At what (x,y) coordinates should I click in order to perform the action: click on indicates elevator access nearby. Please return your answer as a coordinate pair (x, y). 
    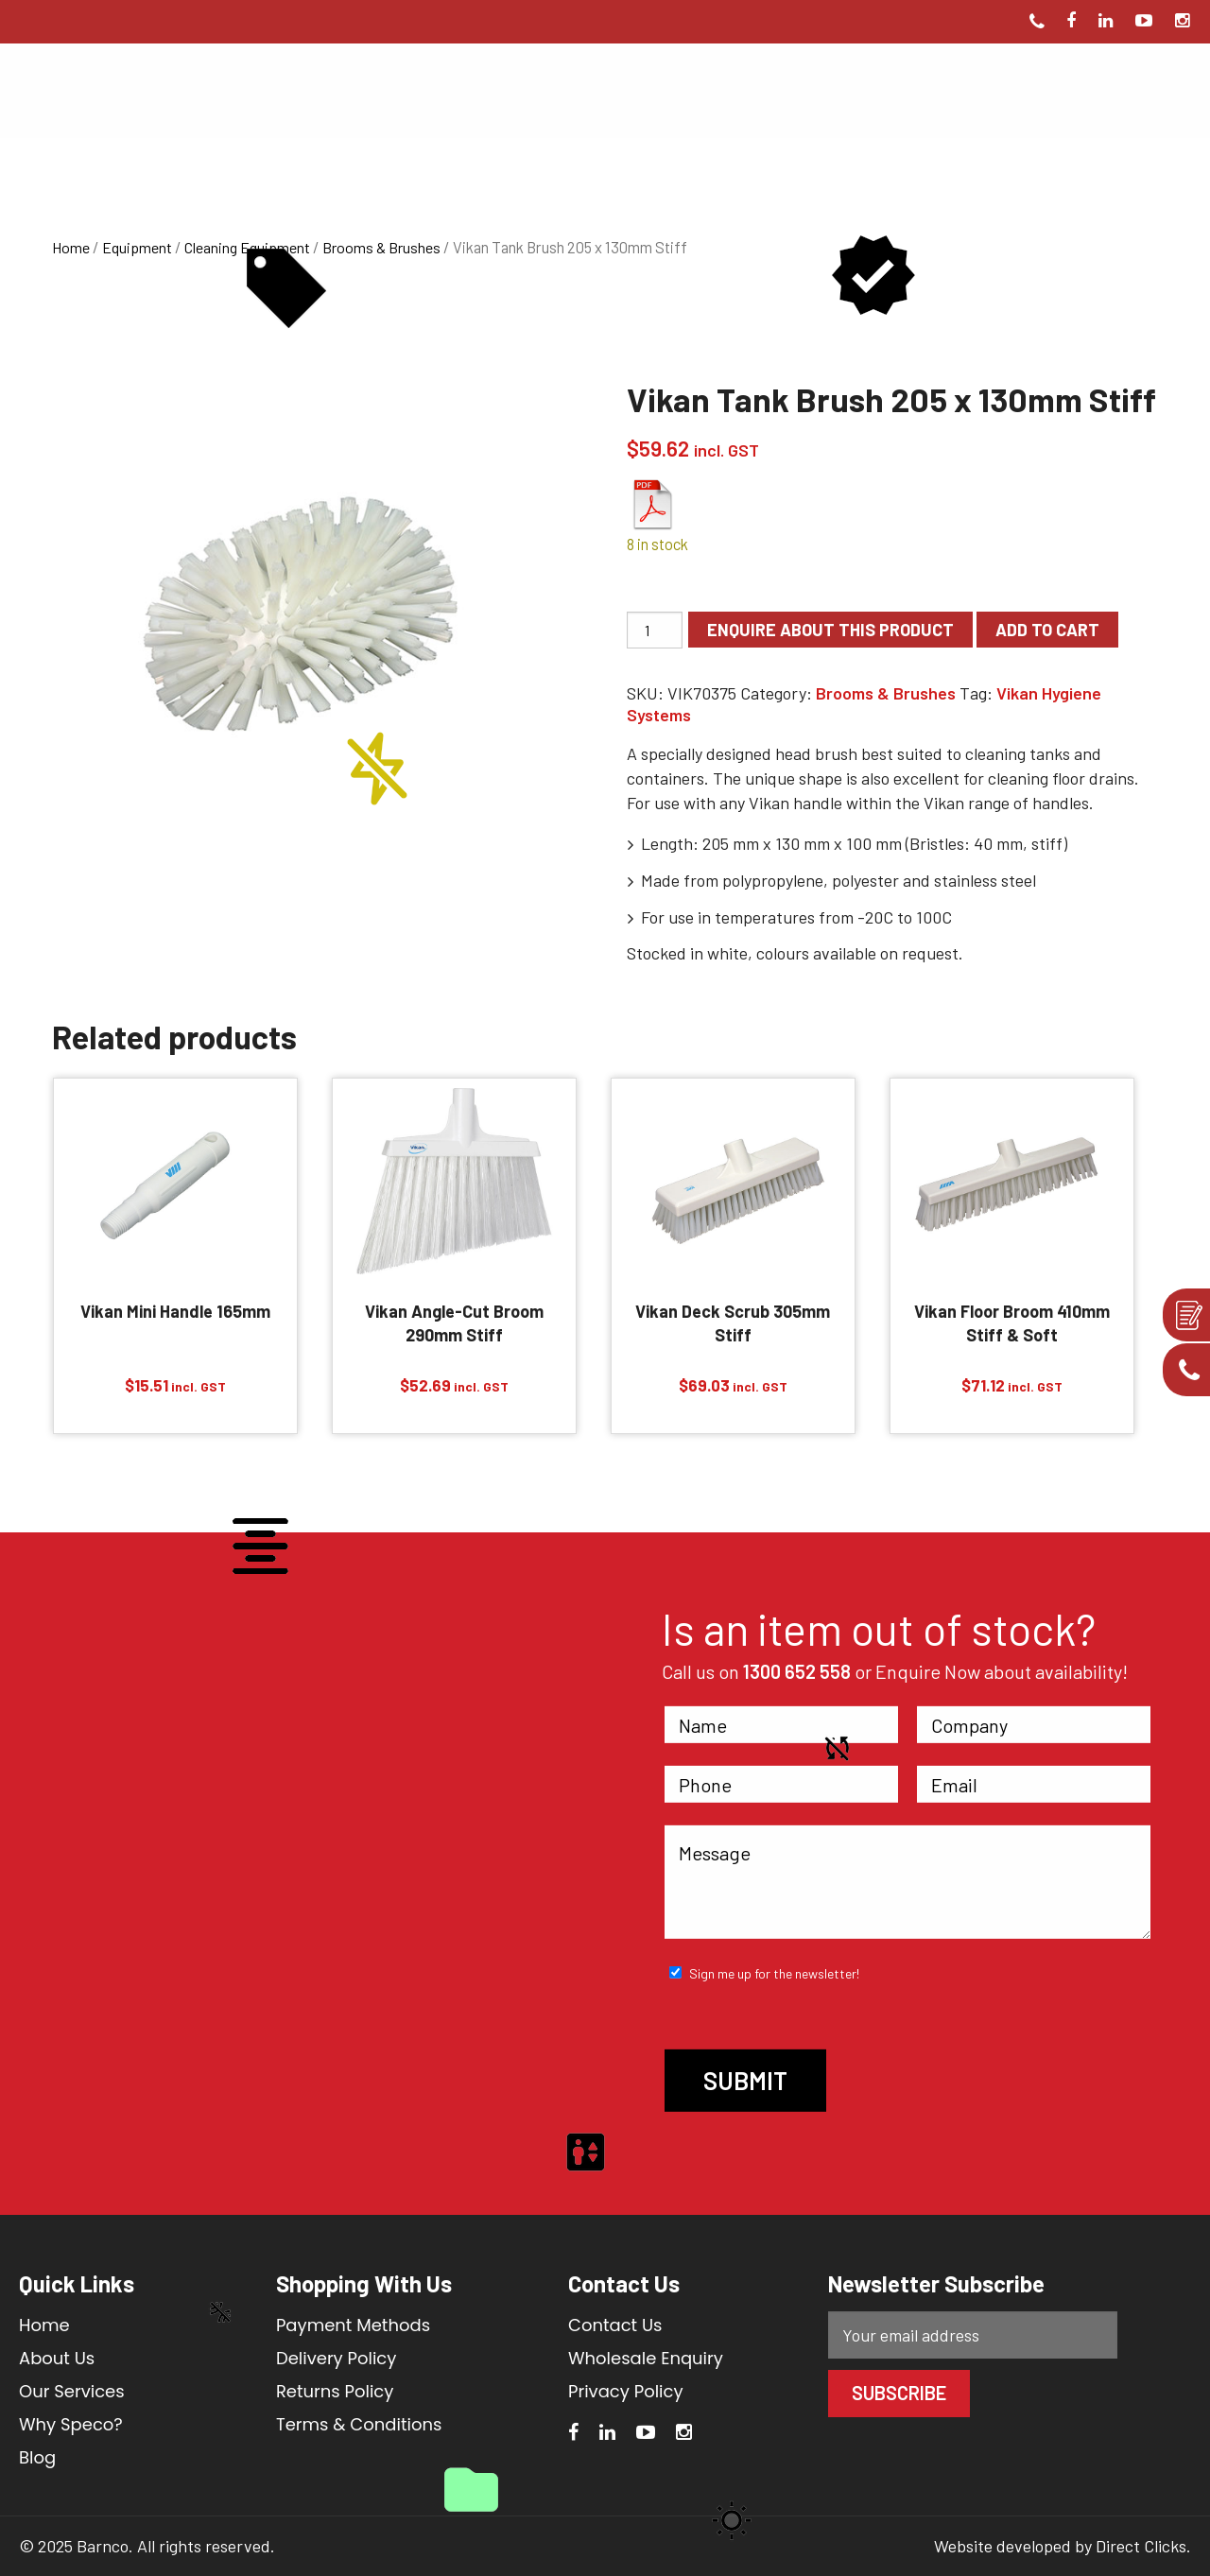
    Looking at the image, I should click on (585, 2152).